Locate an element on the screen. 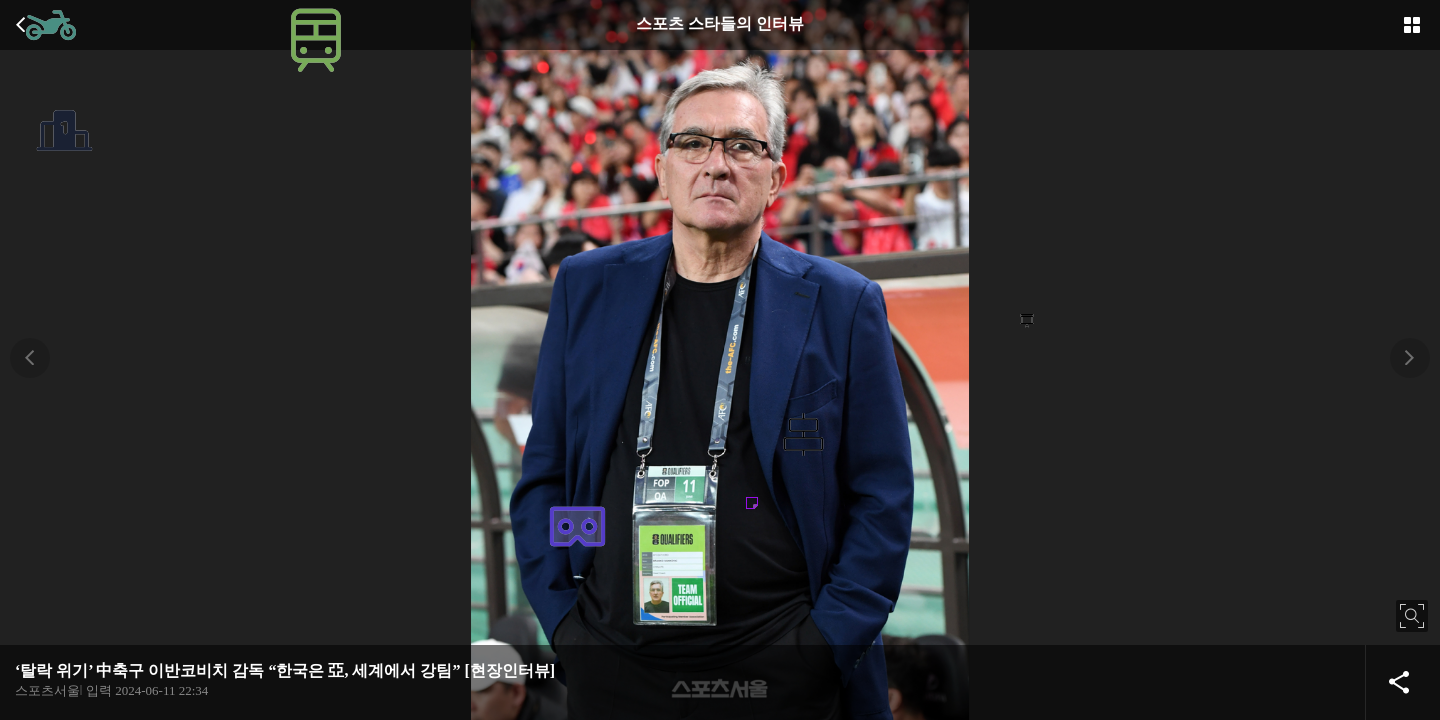 The width and height of the screenshot is (1440, 720). view leaderboard or rankings is located at coordinates (64, 130).